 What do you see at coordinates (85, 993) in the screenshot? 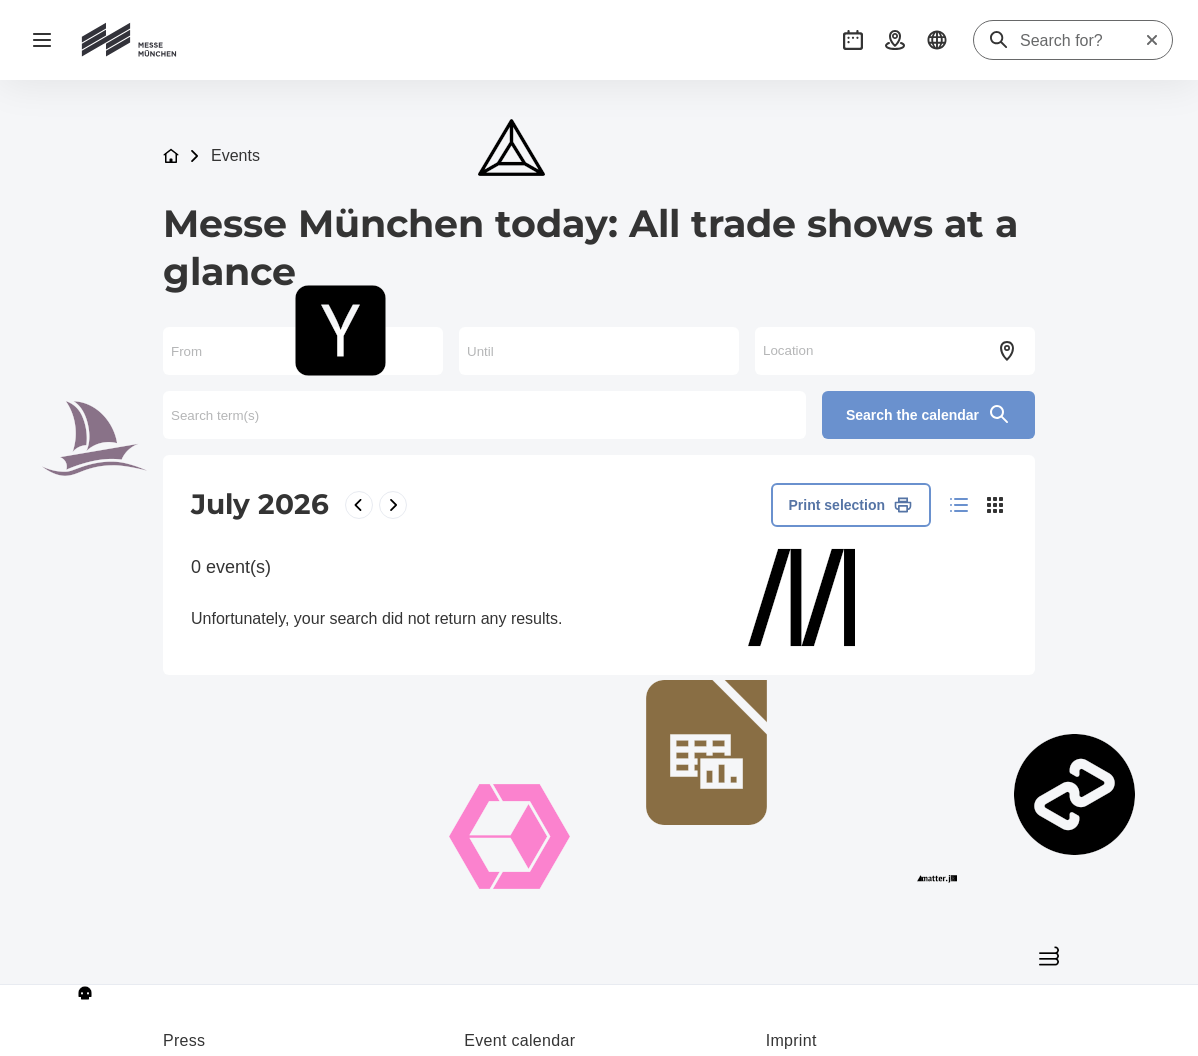
I see `indicates dangerous or harmful content` at bounding box center [85, 993].